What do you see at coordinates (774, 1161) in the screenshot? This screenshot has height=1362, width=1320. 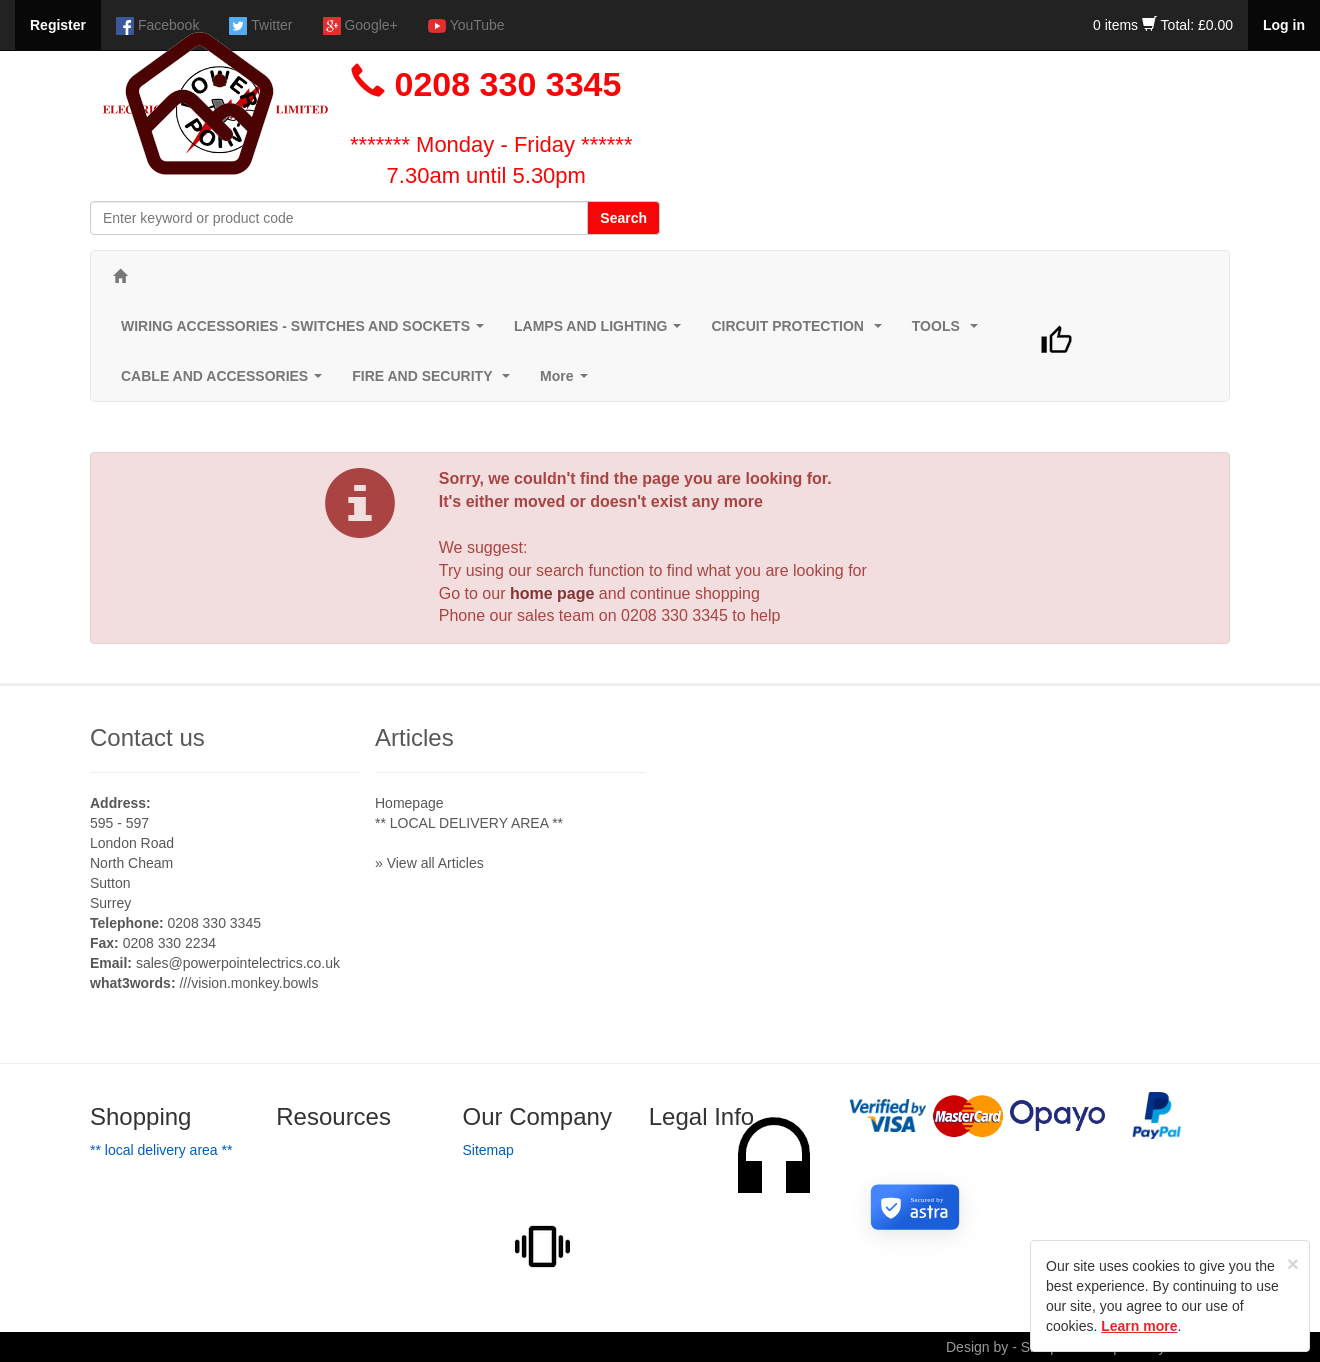 I see `access audio or voice call support` at bounding box center [774, 1161].